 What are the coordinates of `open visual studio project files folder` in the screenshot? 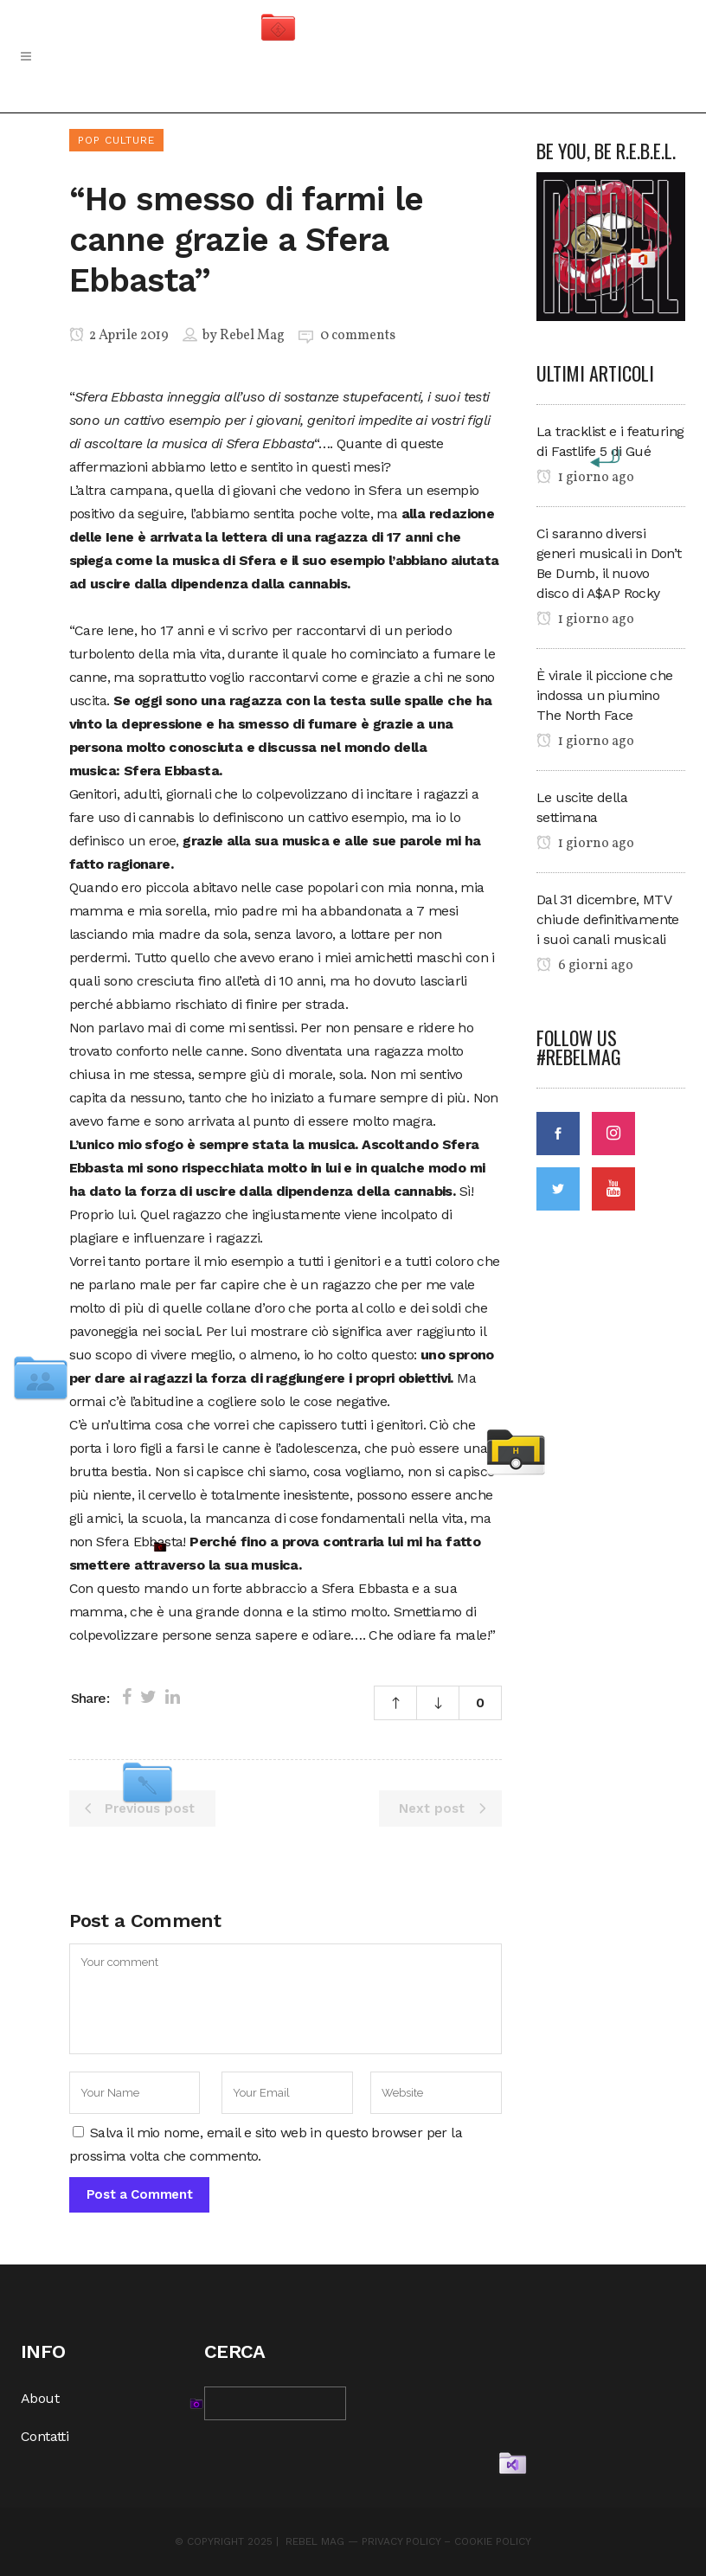 It's located at (512, 2464).